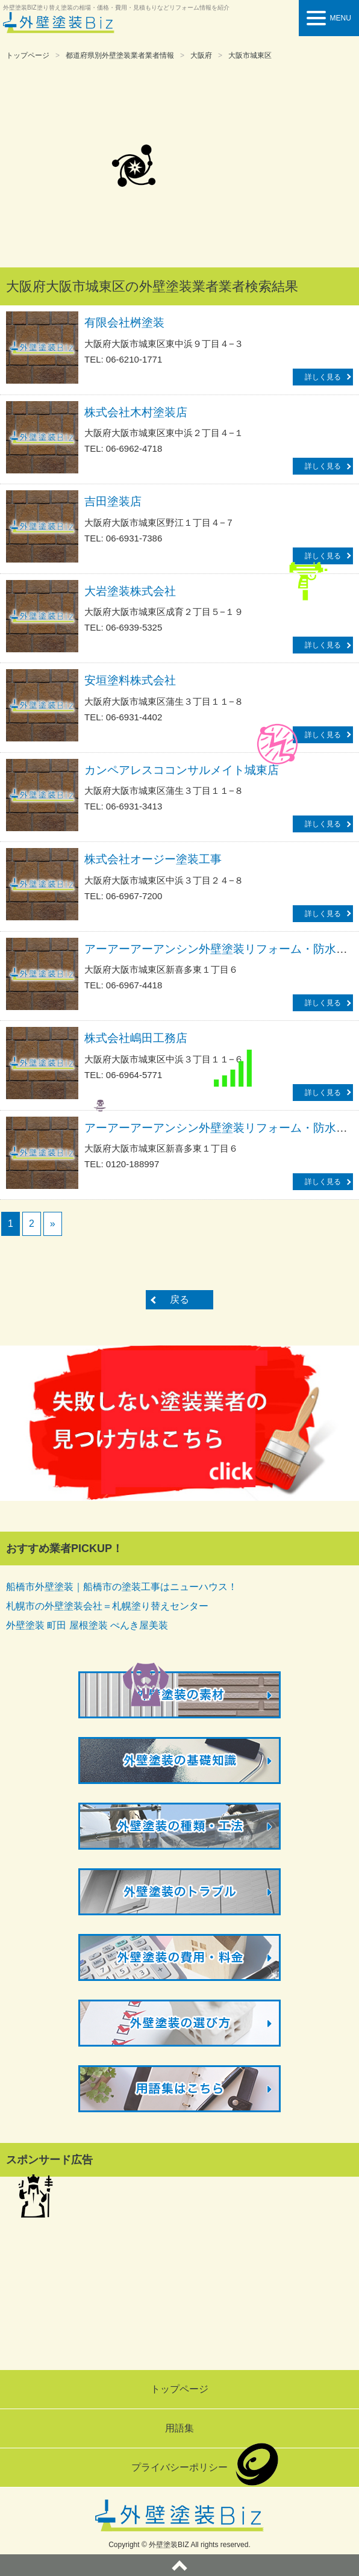  I want to click on indicates a wind or air-based ability, so click(257, 2464).